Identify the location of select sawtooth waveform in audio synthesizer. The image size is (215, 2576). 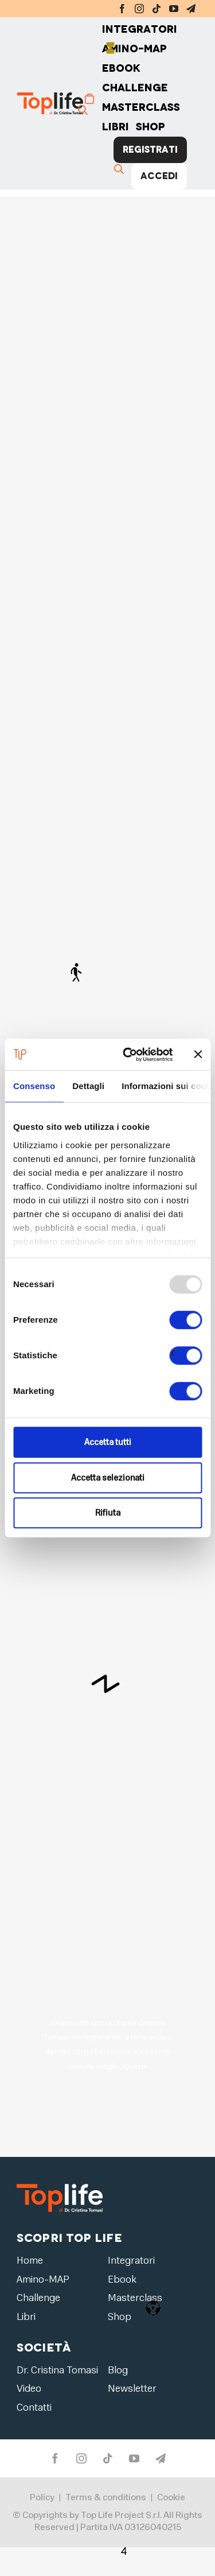
(105, 1684).